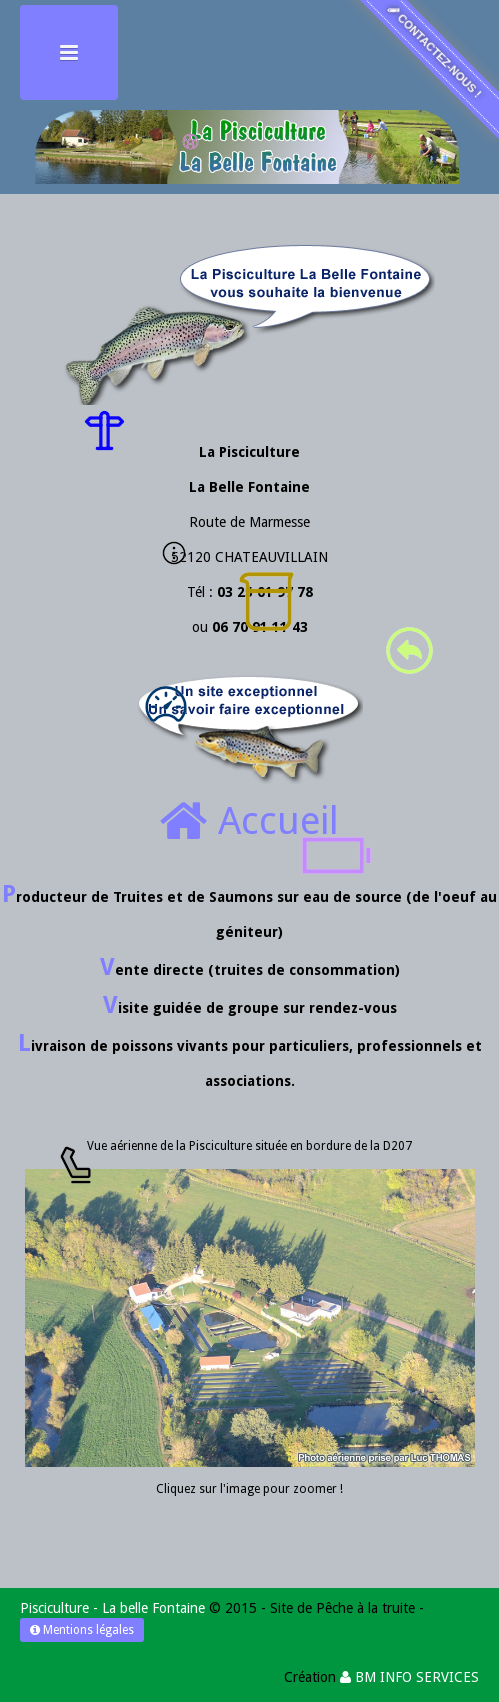 The image size is (499, 1702). What do you see at coordinates (266, 601) in the screenshot?
I see `access experimental or beta features` at bounding box center [266, 601].